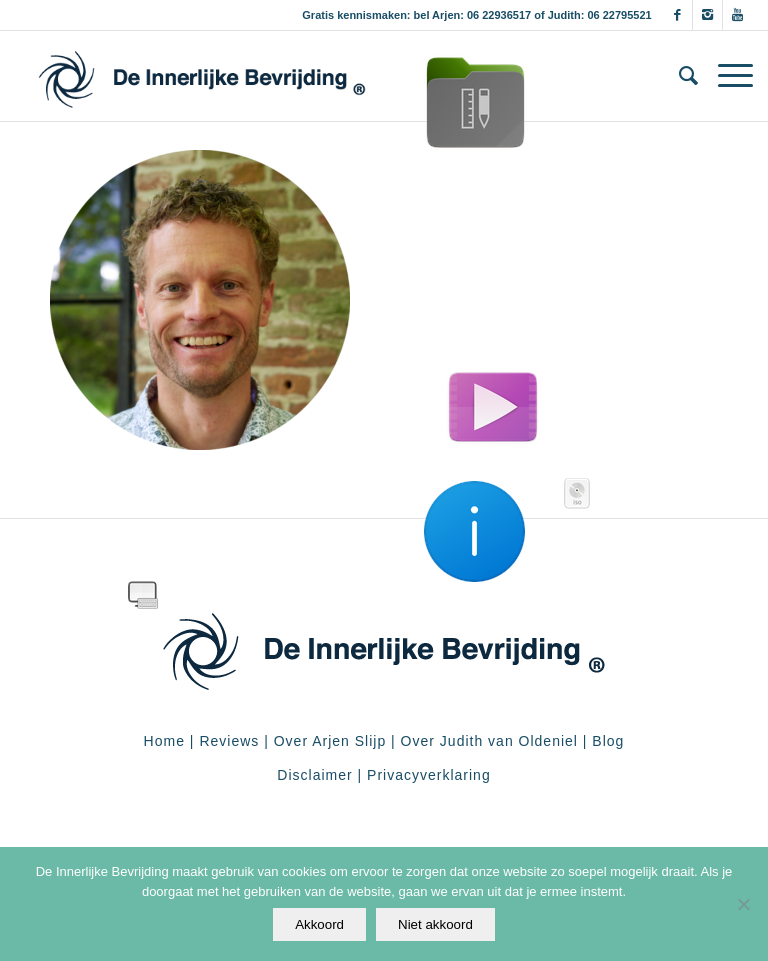 The height and width of the screenshot is (961, 768). What do you see at coordinates (475, 102) in the screenshot?
I see `access your templates folder` at bounding box center [475, 102].